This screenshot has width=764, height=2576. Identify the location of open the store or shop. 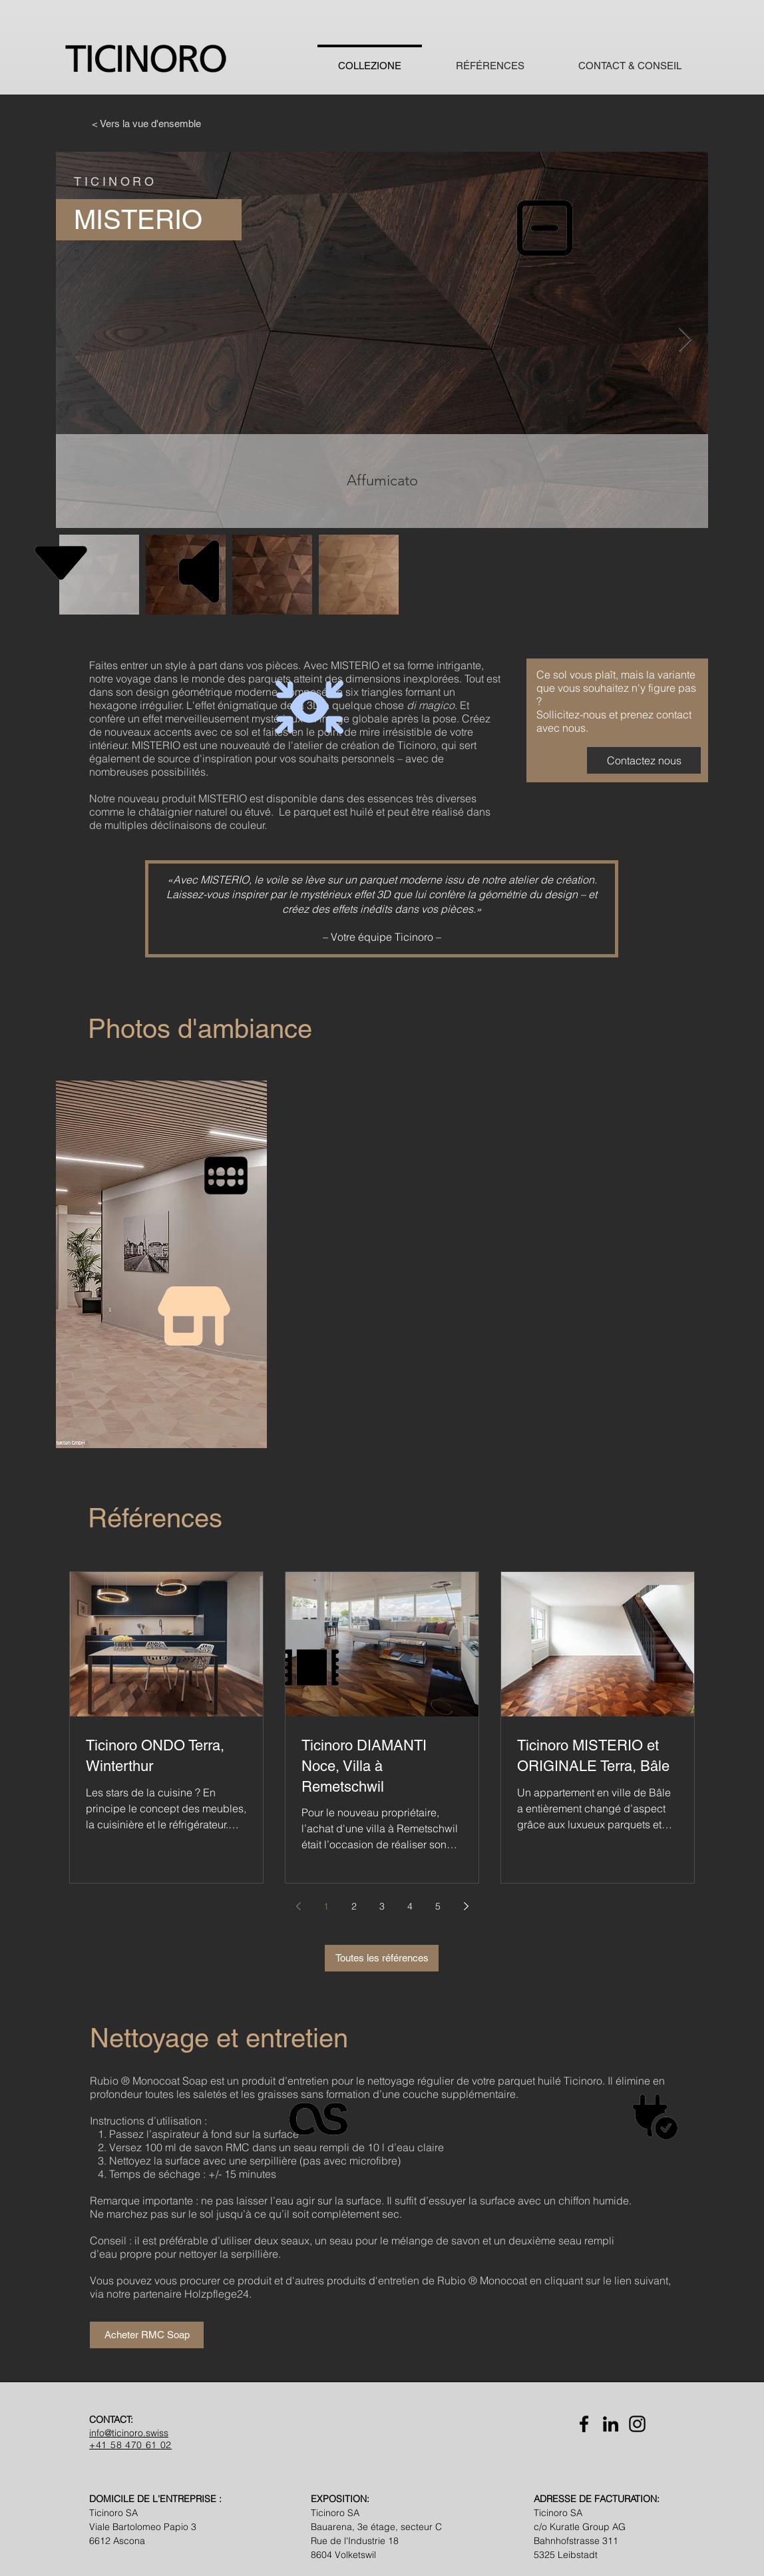
(194, 1316).